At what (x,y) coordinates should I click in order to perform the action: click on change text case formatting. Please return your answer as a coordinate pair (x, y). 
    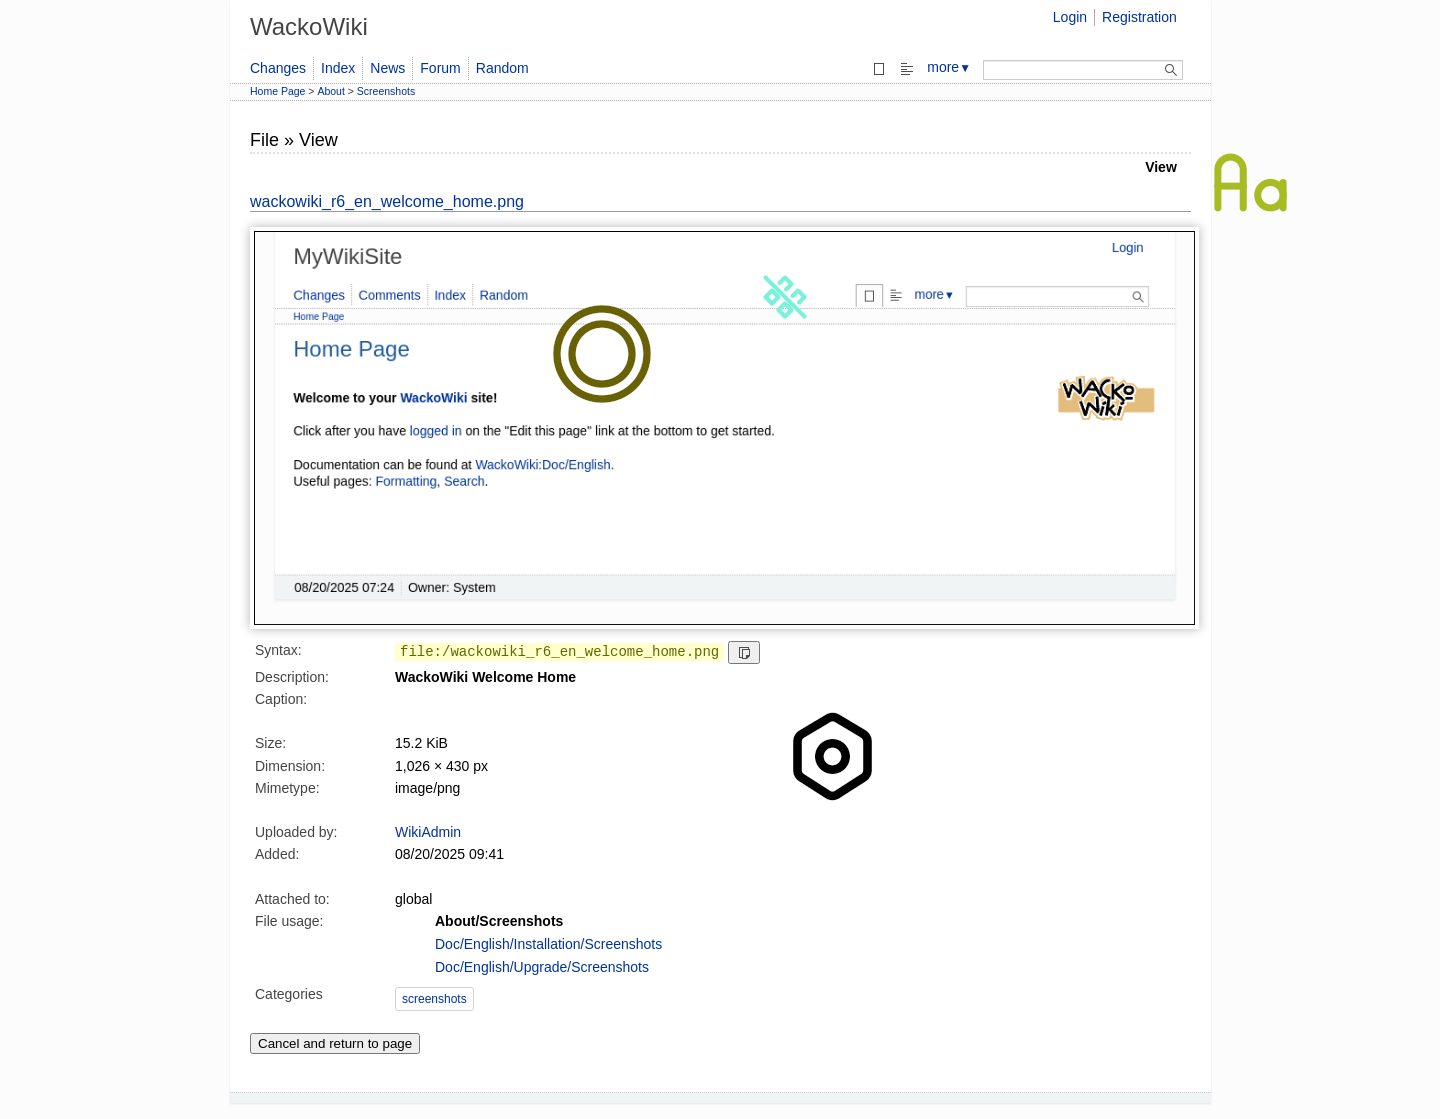
    Looking at the image, I should click on (1250, 182).